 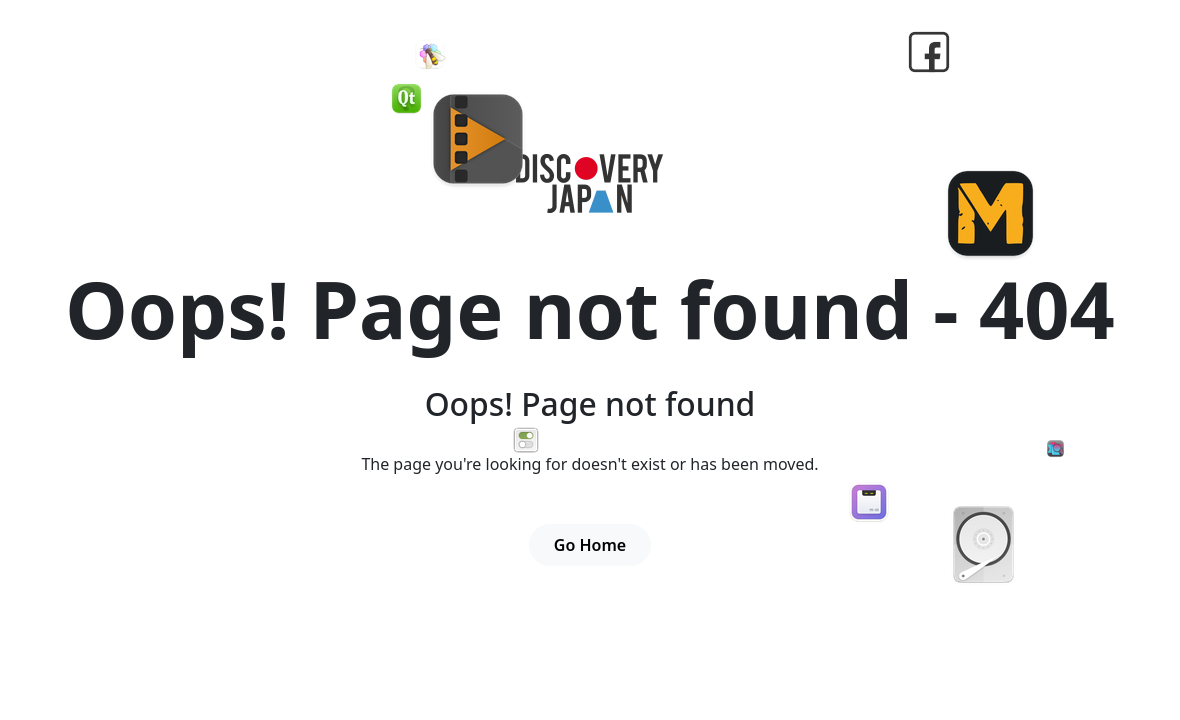 I want to click on connect your Facebook account, so click(x=929, y=52).